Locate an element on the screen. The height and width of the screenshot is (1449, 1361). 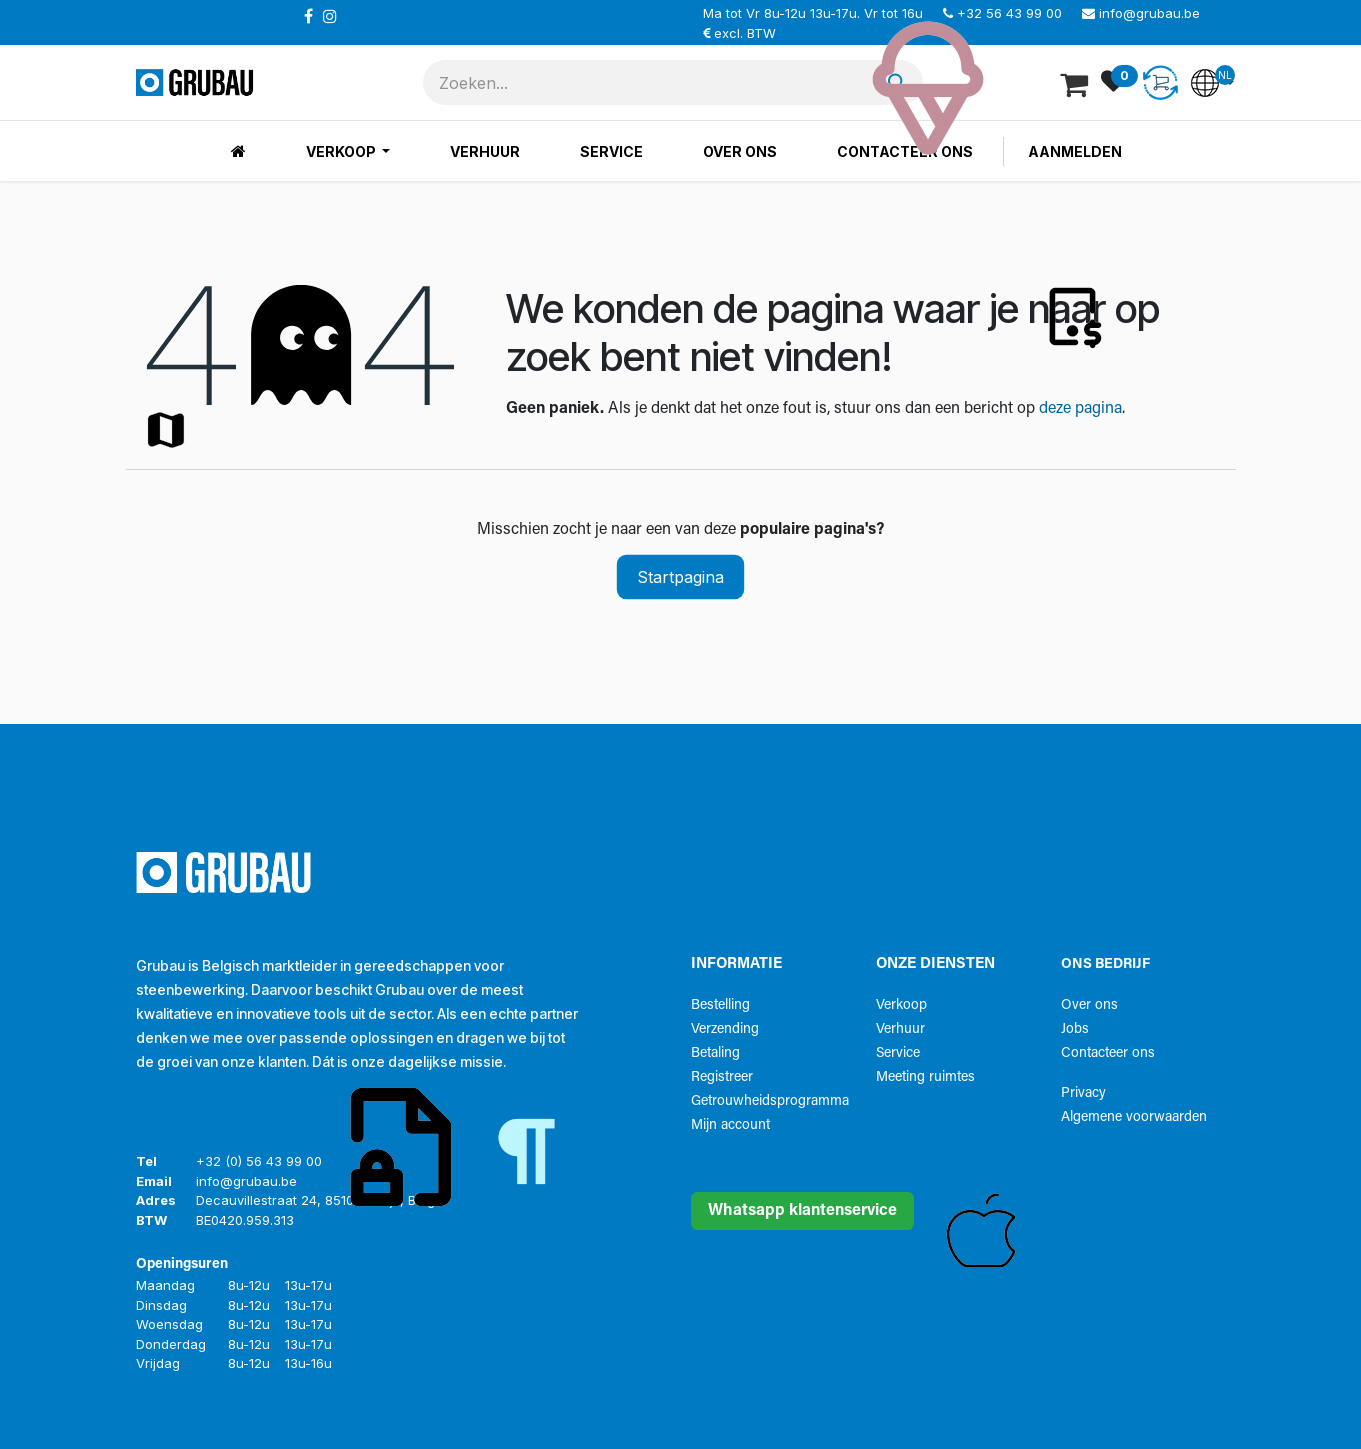
a locked or protected file is located at coordinates (401, 1147).